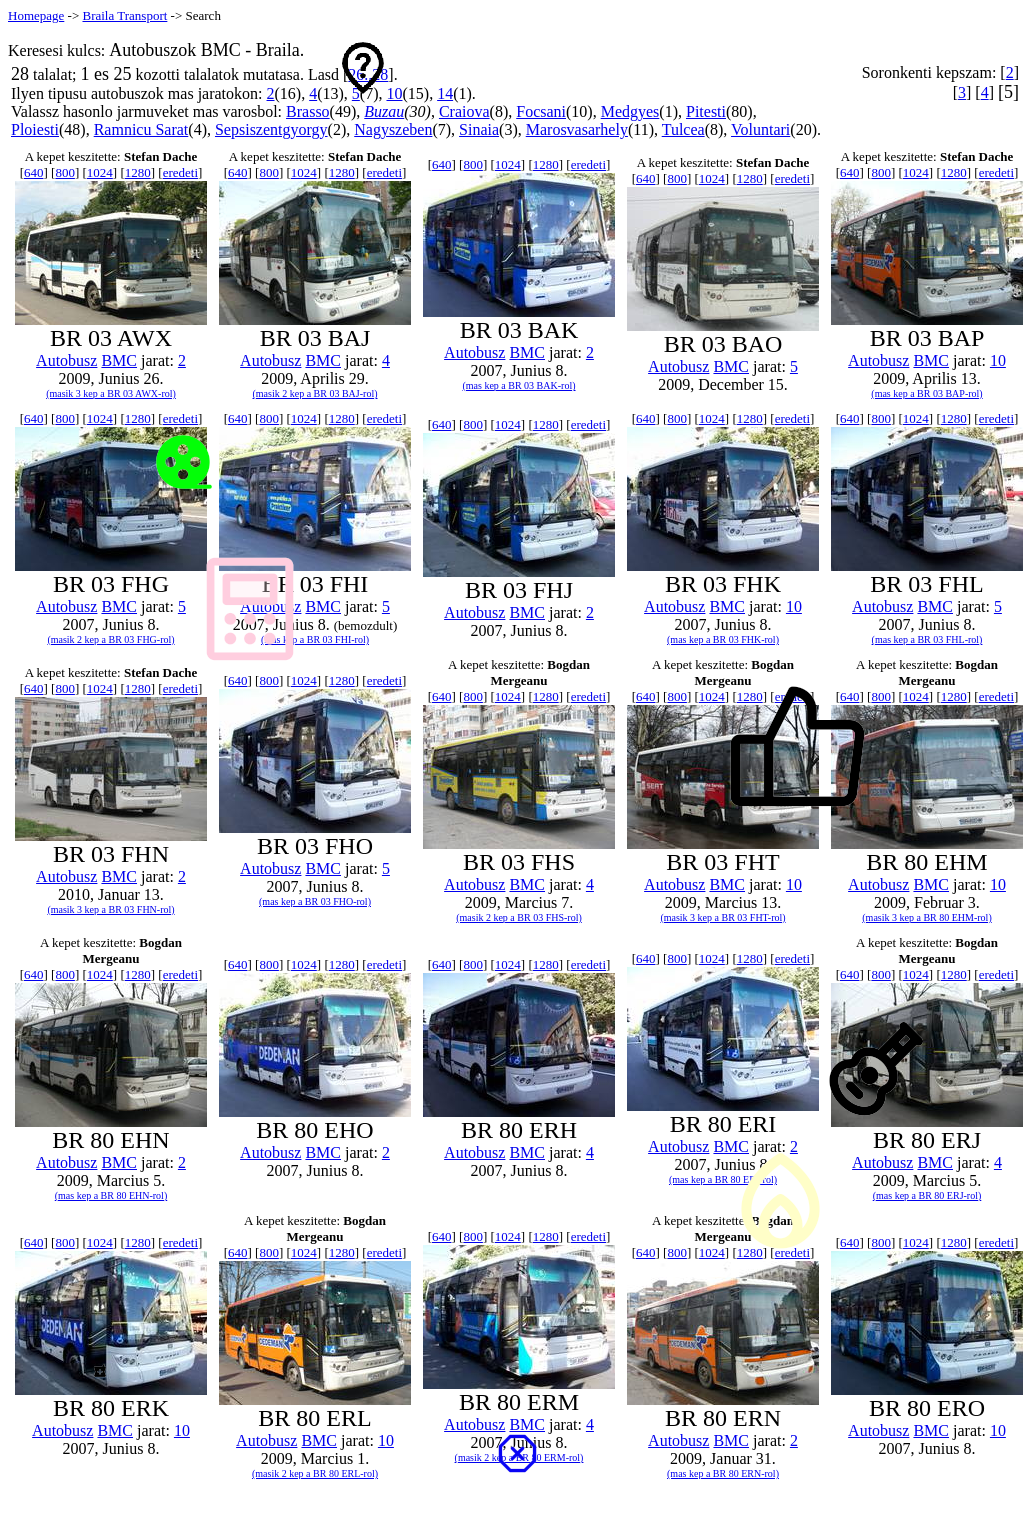 The height and width of the screenshot is (1538, 1030). I want to click on stop or cancel an action, so click(517, 1453).